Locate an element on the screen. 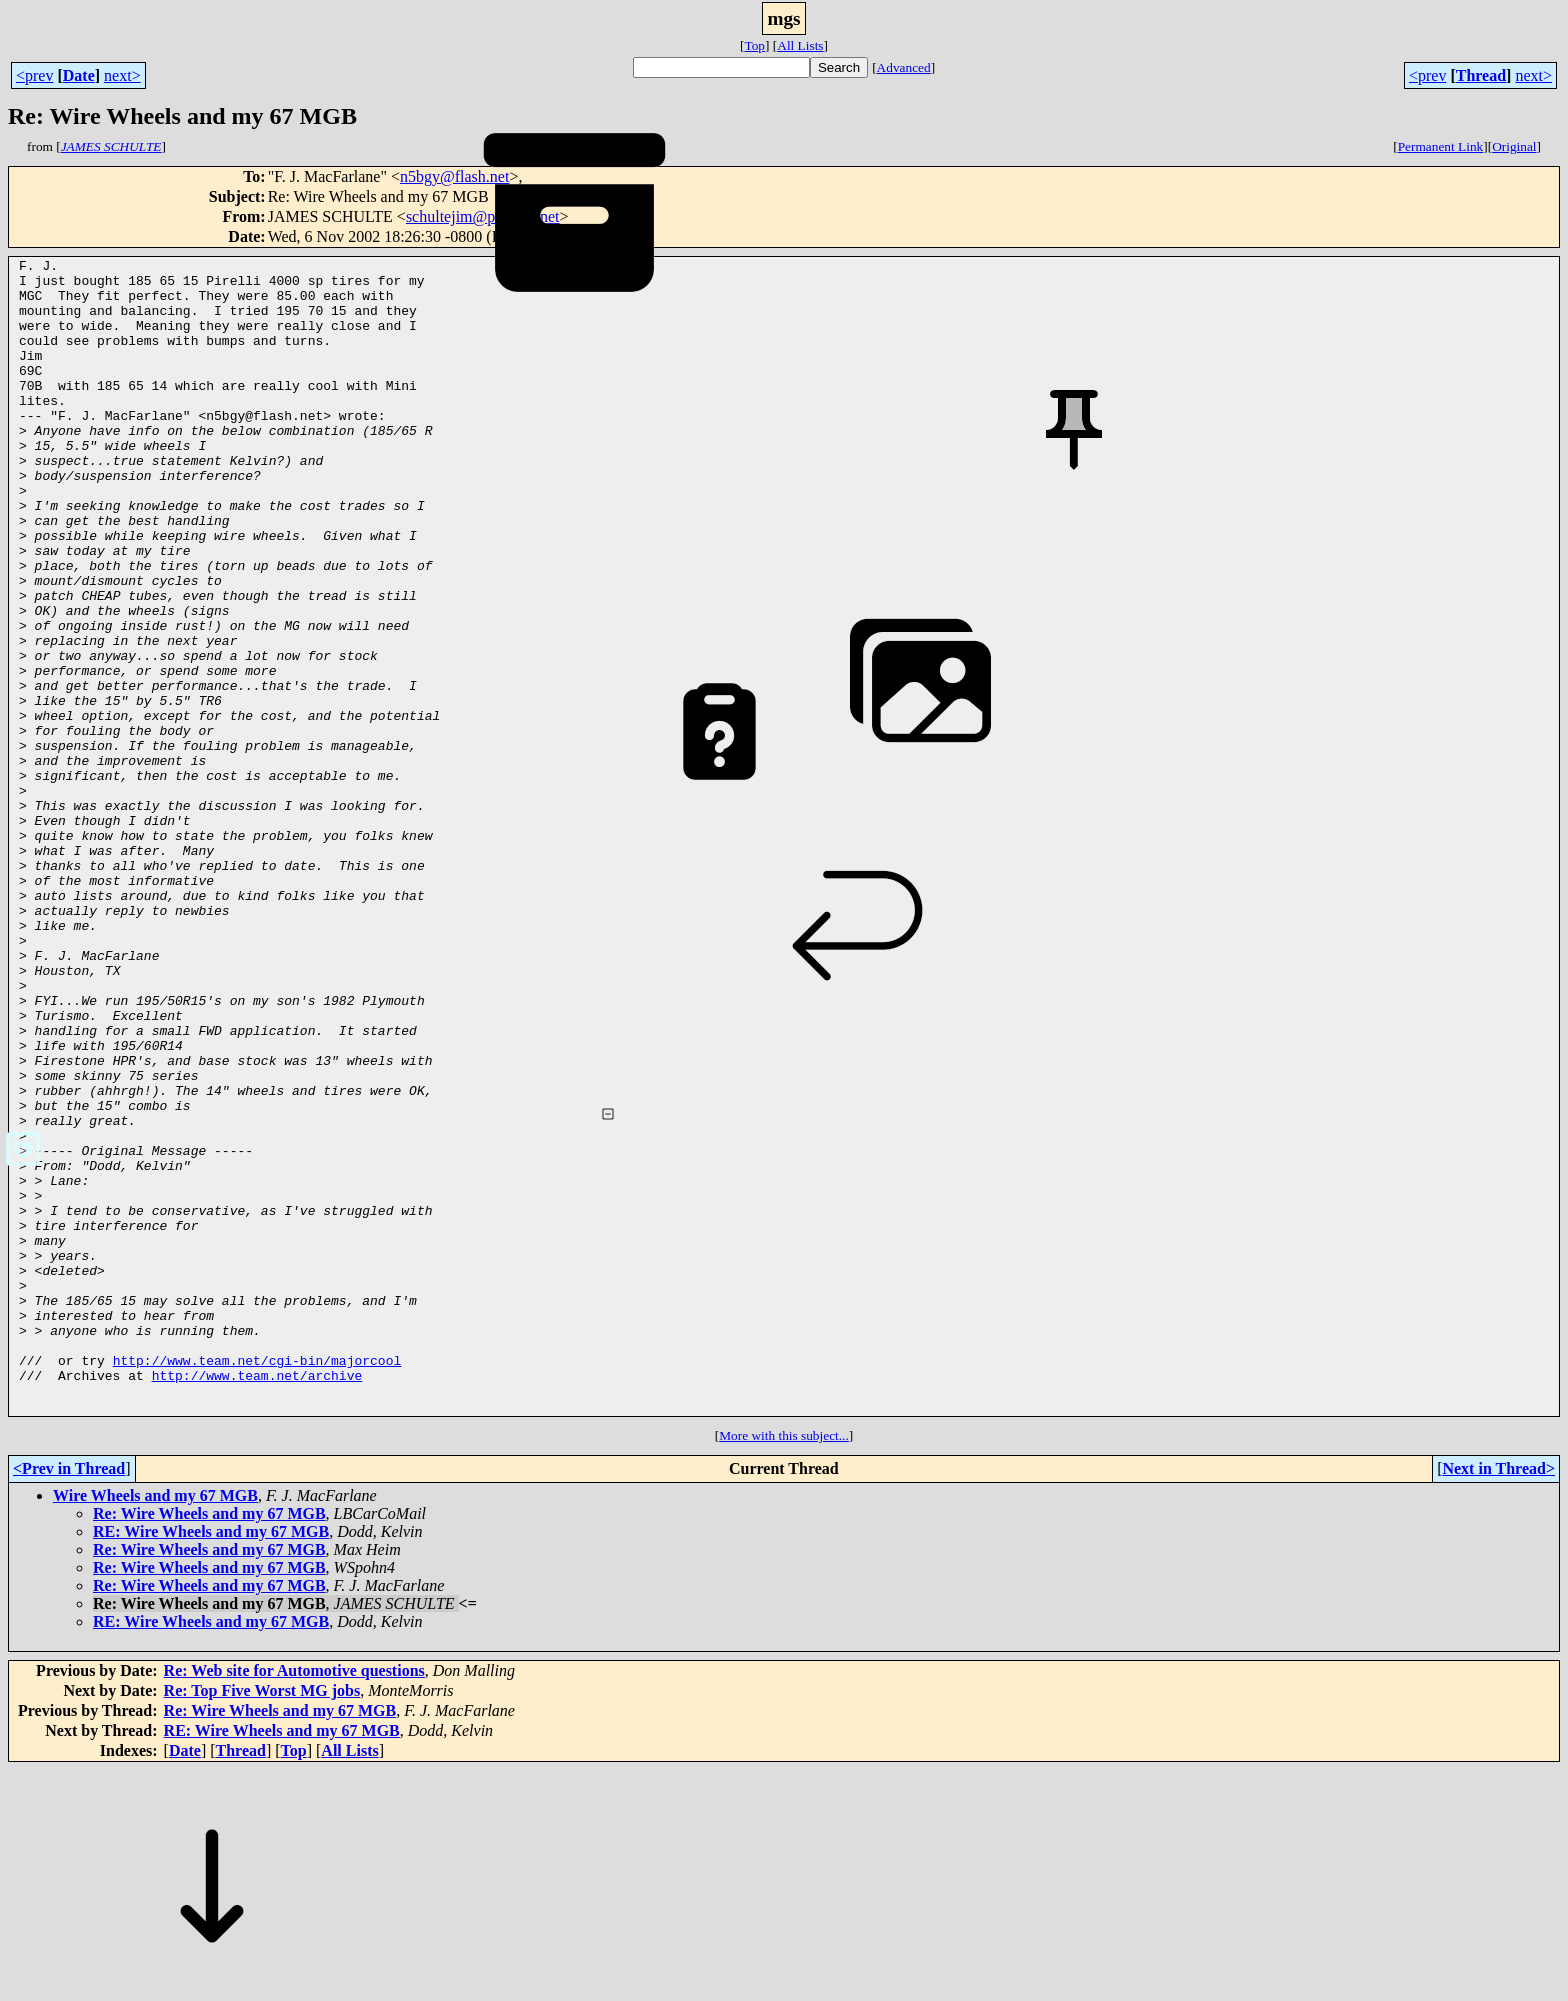  access archived items or files is located at coordinates (574, 212).